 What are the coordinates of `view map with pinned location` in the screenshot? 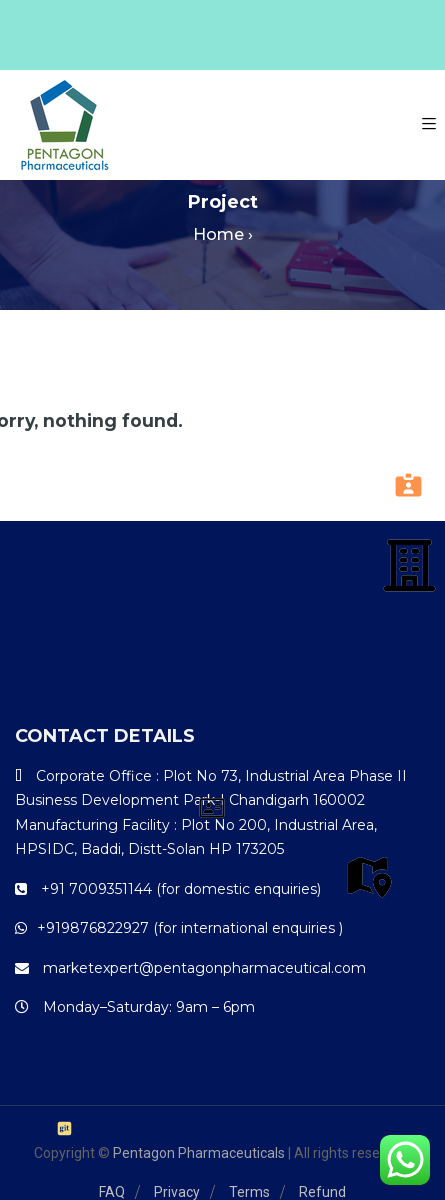 It's located at (367, 875).